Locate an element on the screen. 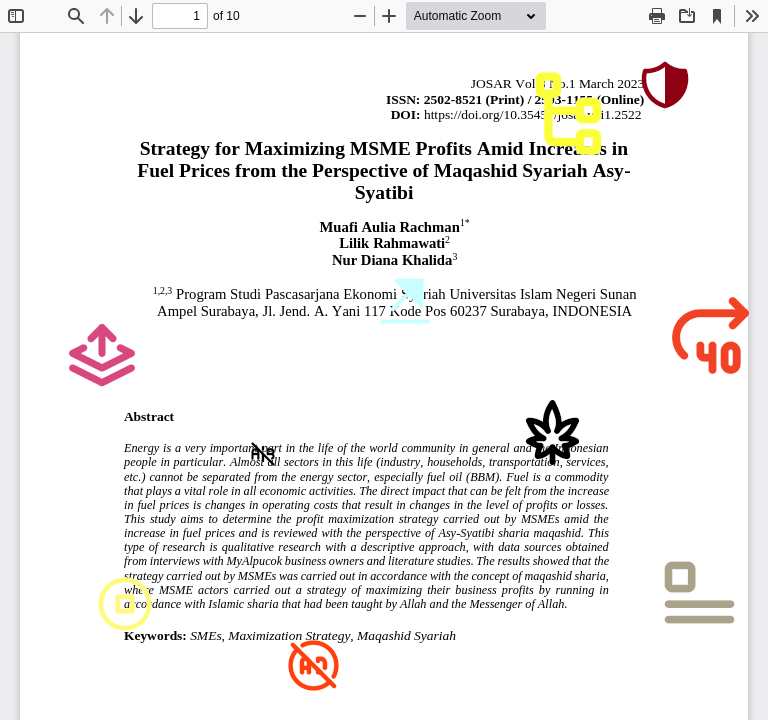 This screenshot has height=720, width=768. ad-free mode enabled is located at coordinates (313, 665).